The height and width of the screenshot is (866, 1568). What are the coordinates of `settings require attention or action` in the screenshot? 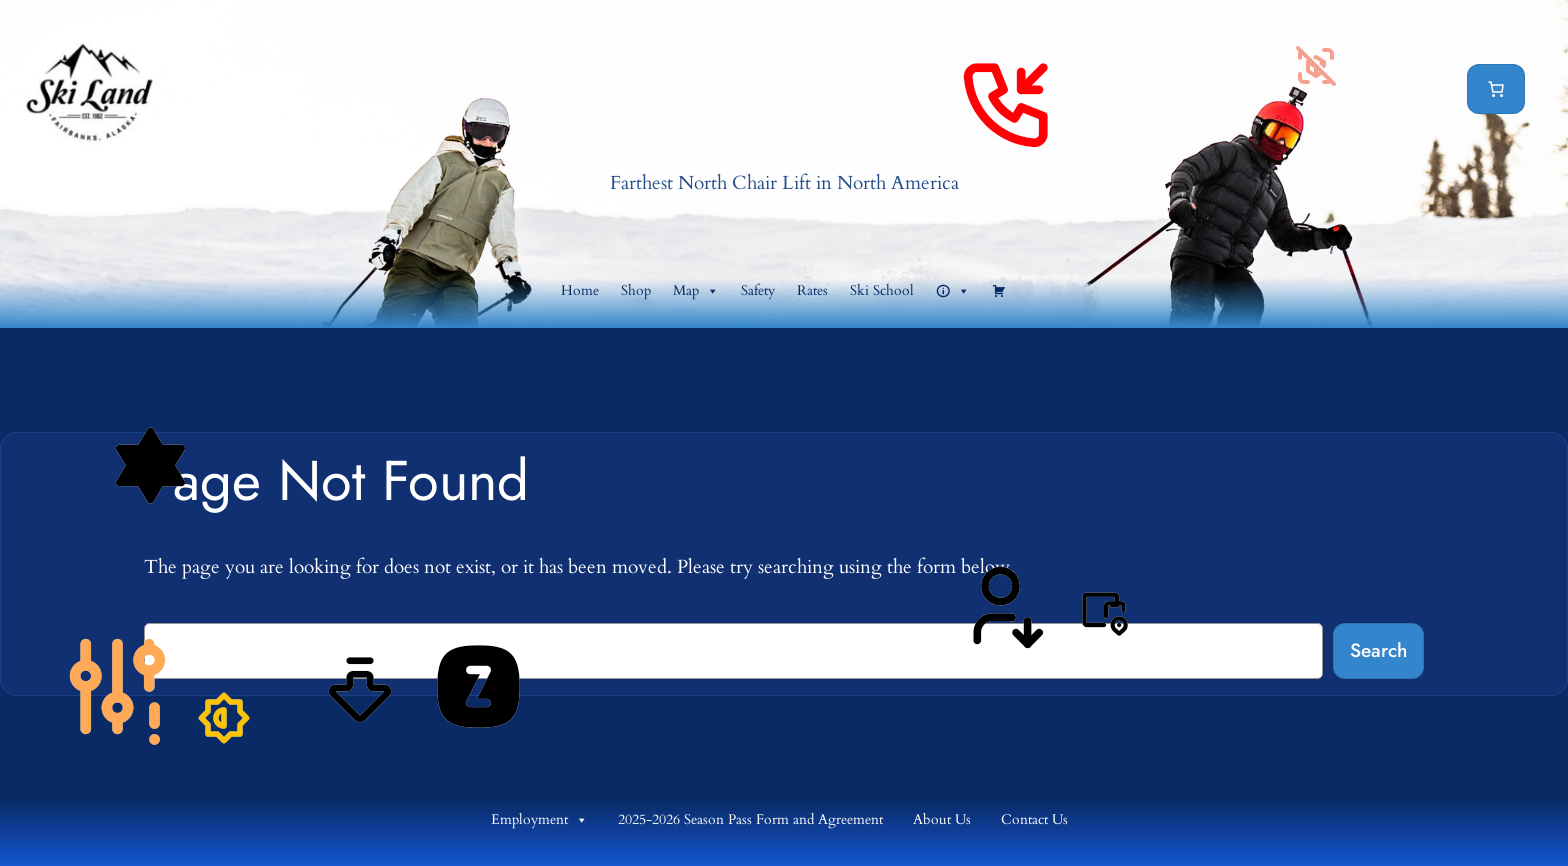 It's located at (117, 686).